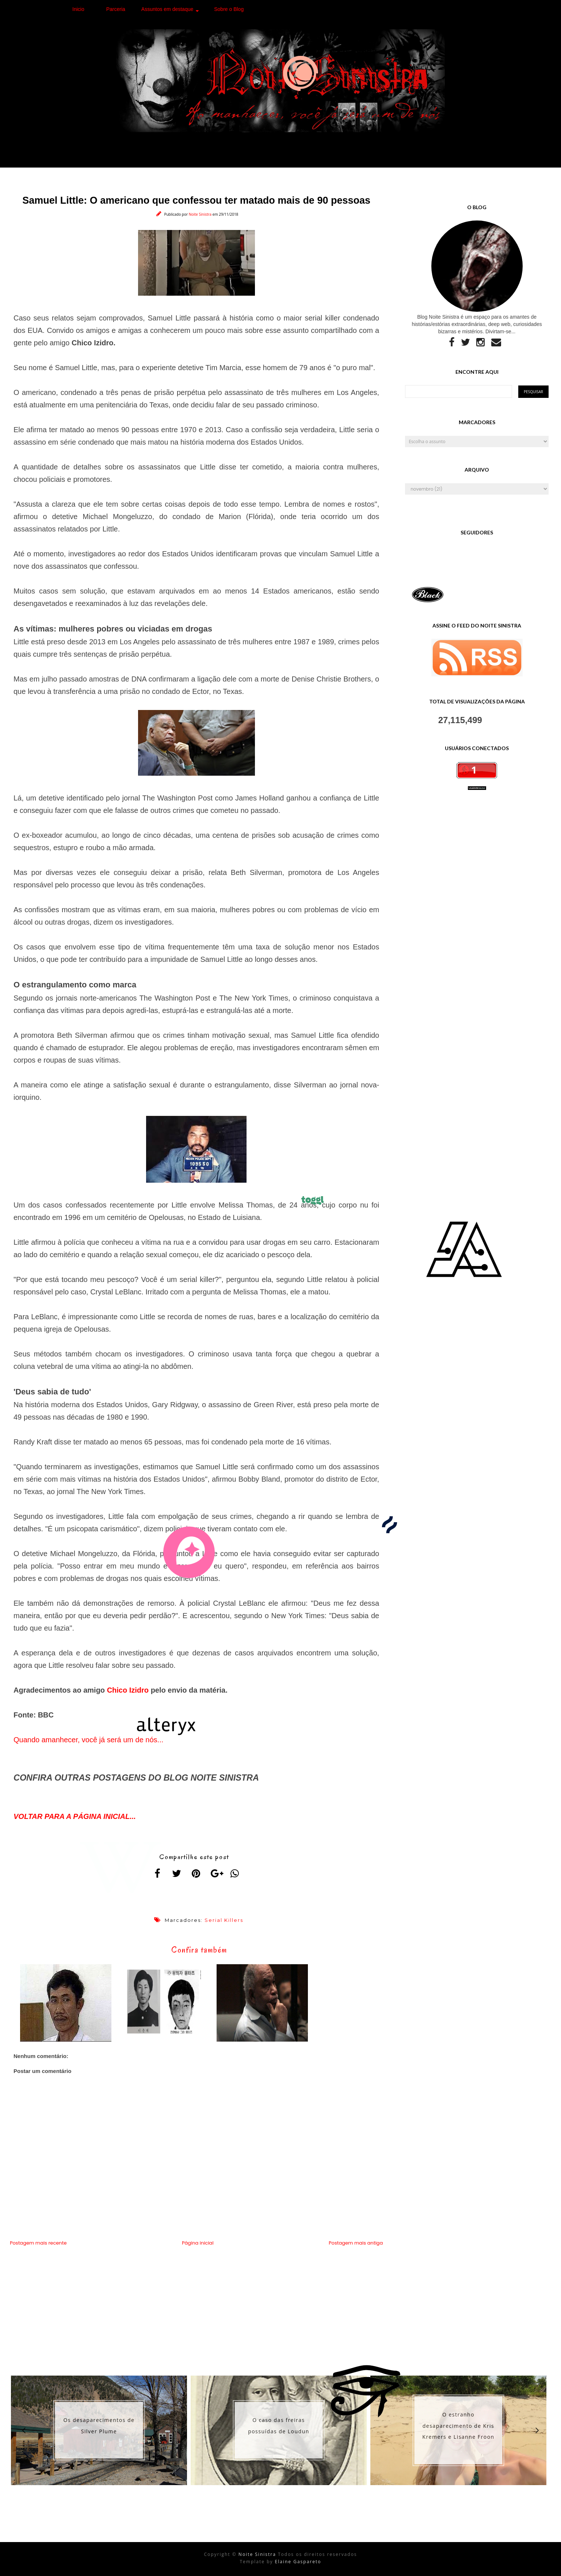  Describe the element at coordinates (120, 1867) in the screenshot. I see `open Wikipedia` at that location.